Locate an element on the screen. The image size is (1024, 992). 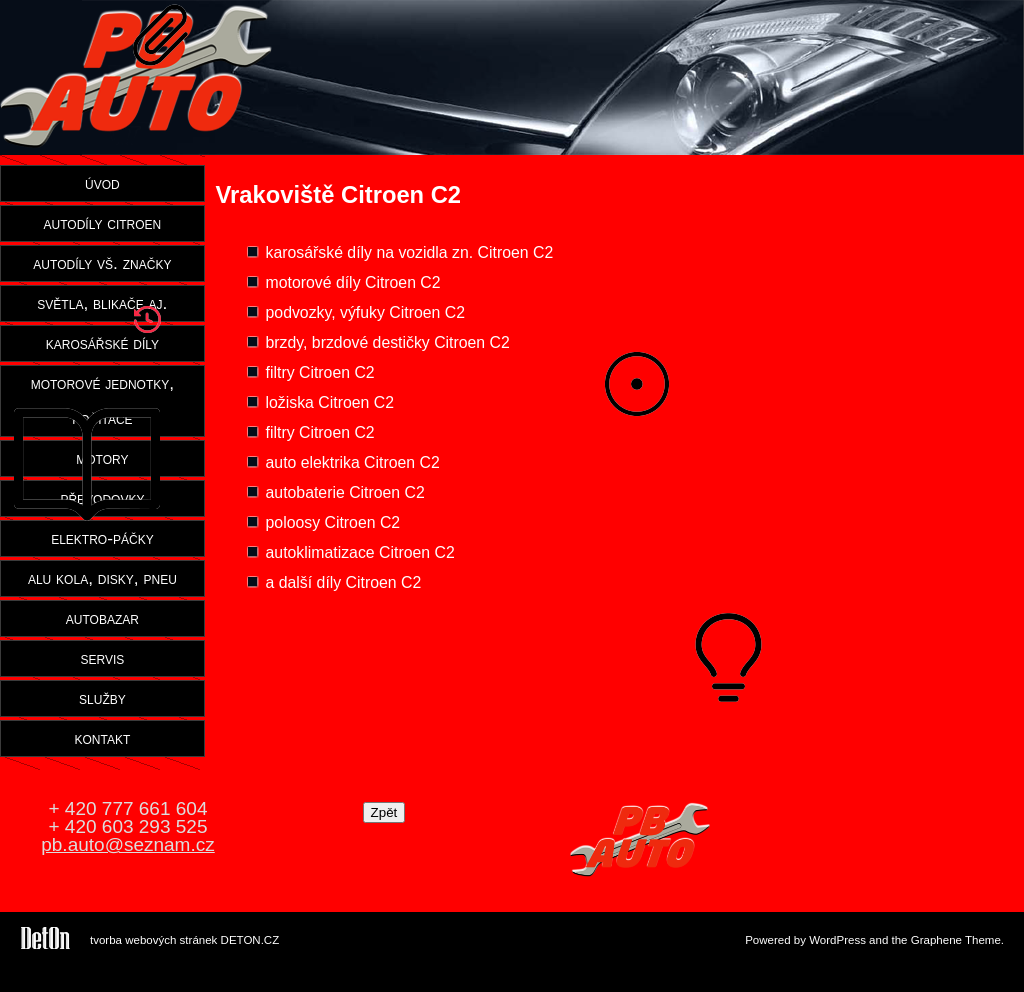
view open issues in a repository is located at coordinates (637, 384).